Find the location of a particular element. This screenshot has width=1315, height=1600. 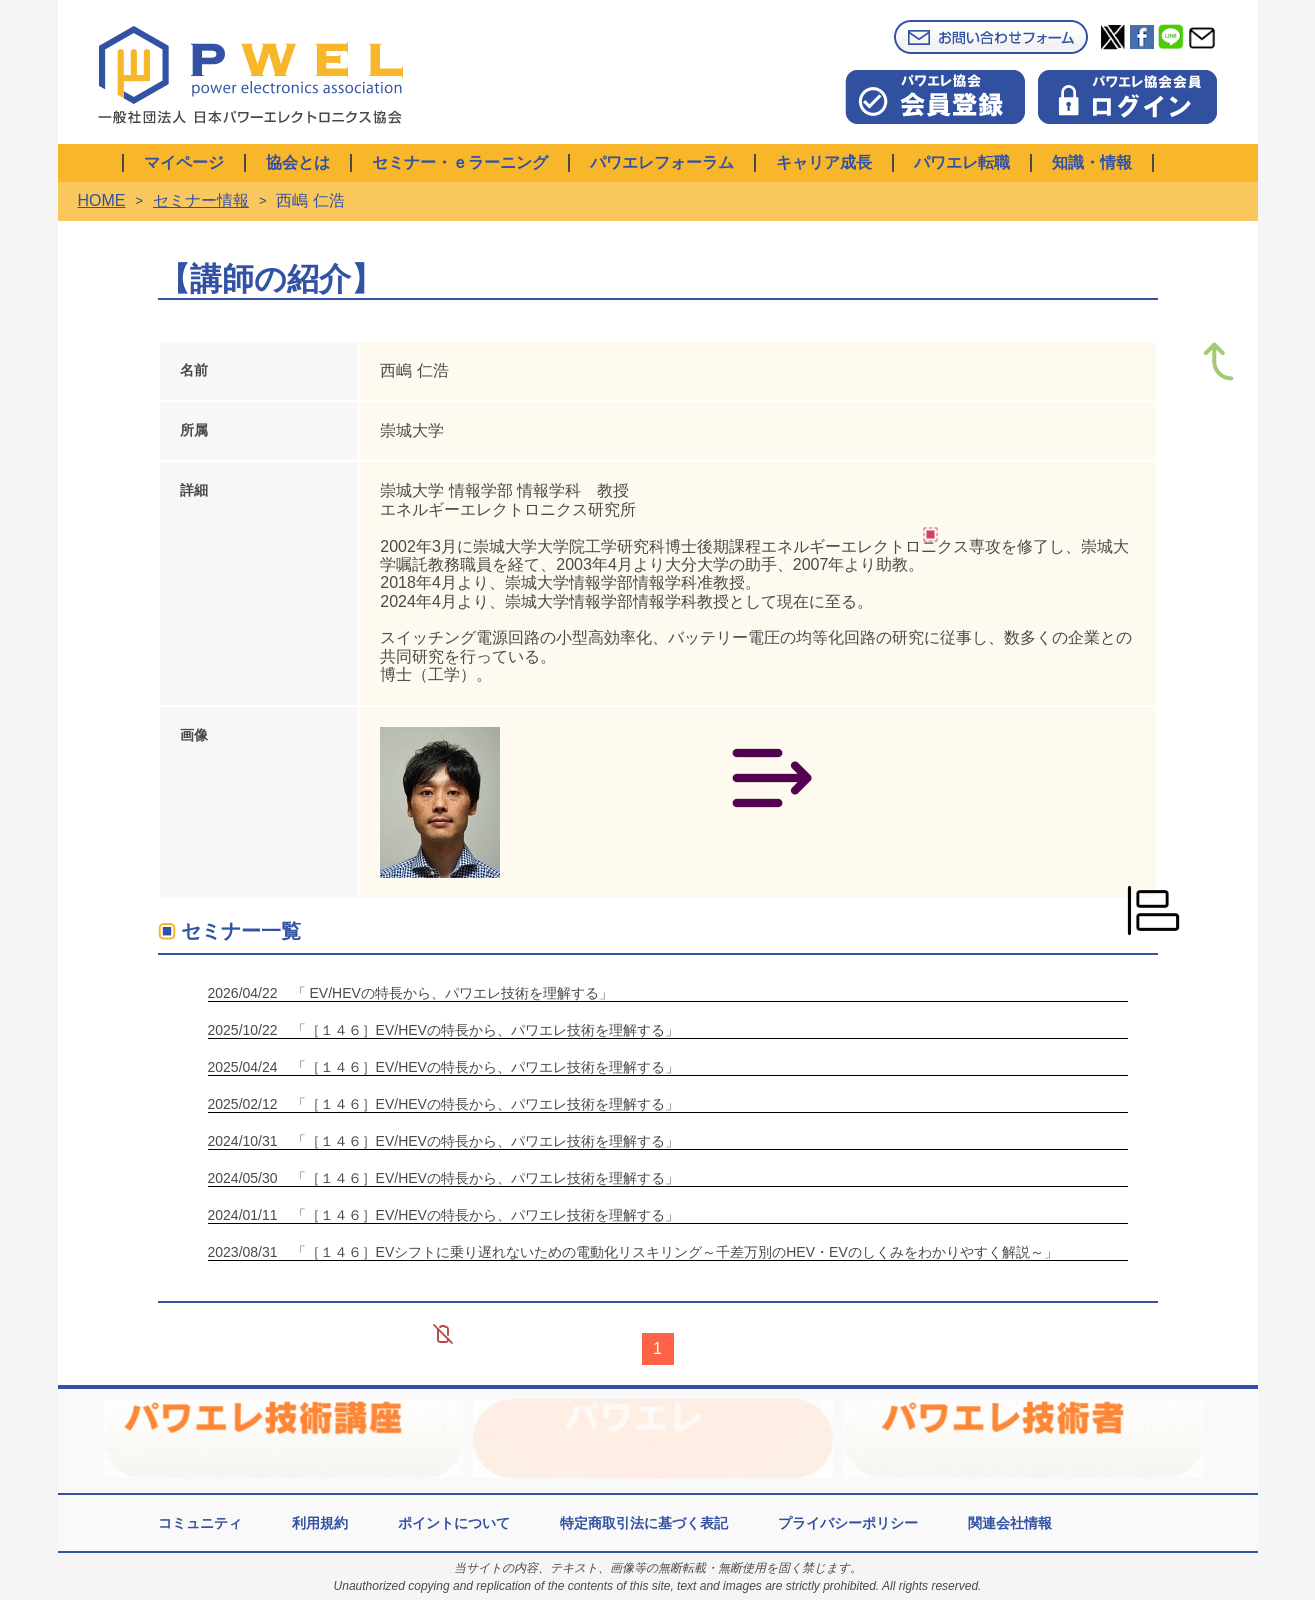

battery unavailable or disabled is located at coordinates (443, 1334).